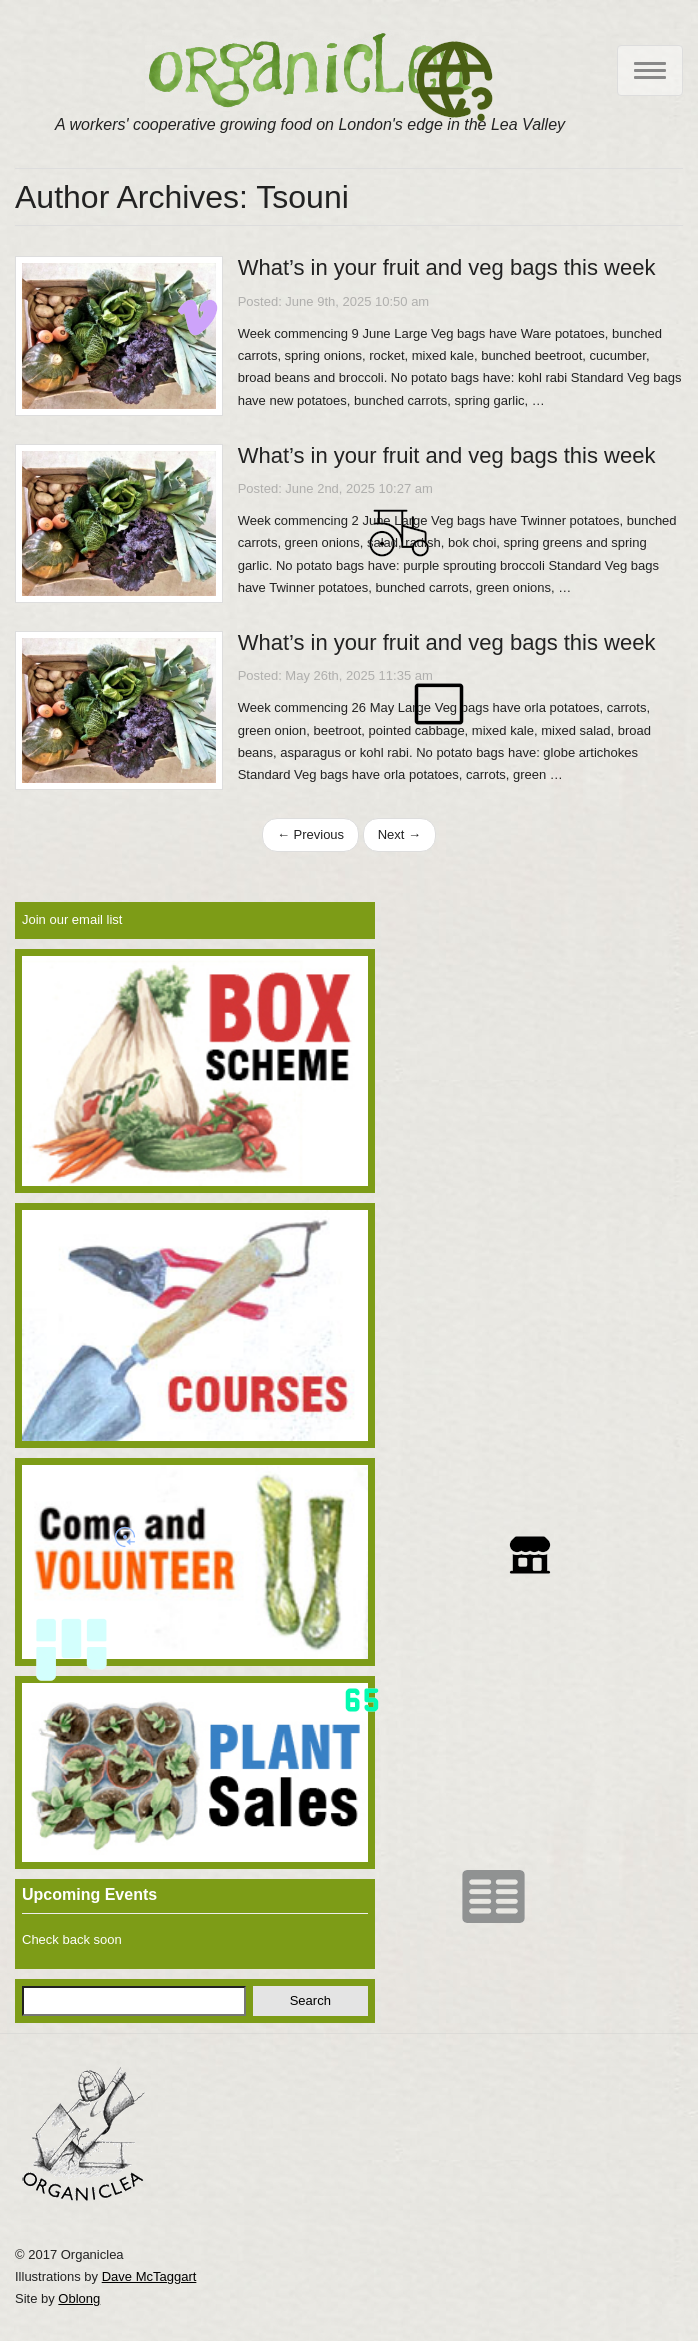 Image resolution: width=698 pixels, height=2341 pixels. What do you see at coordinates (530, 1555) in the screenshot?
I see `view store or shop location` at bounding box center [530, 1555].